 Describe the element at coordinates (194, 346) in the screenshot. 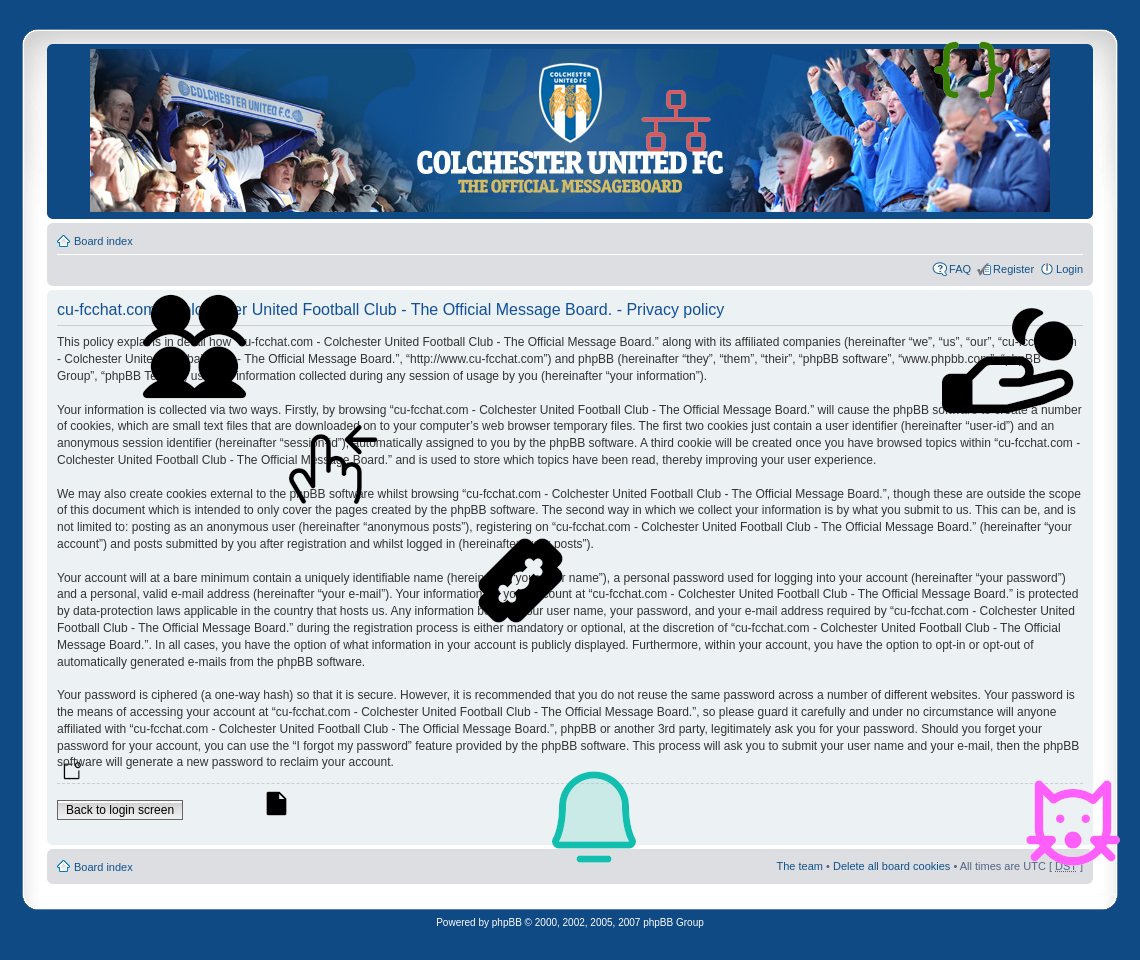

I see `view all team members` at that location.